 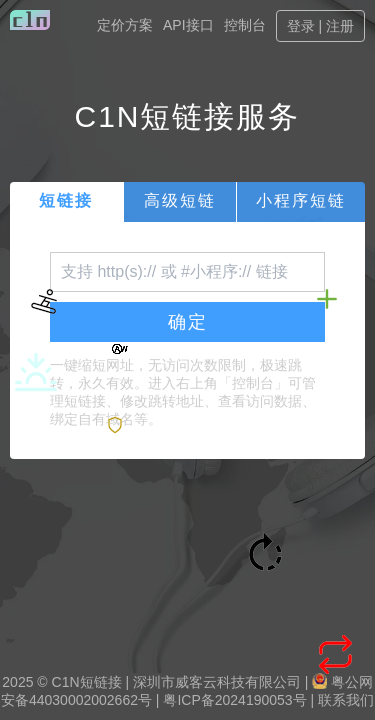 What do you see at coordinates (335, 654) in the screenshot?
I see `enable repeat or loop mode` at bounding box center [335, 654].